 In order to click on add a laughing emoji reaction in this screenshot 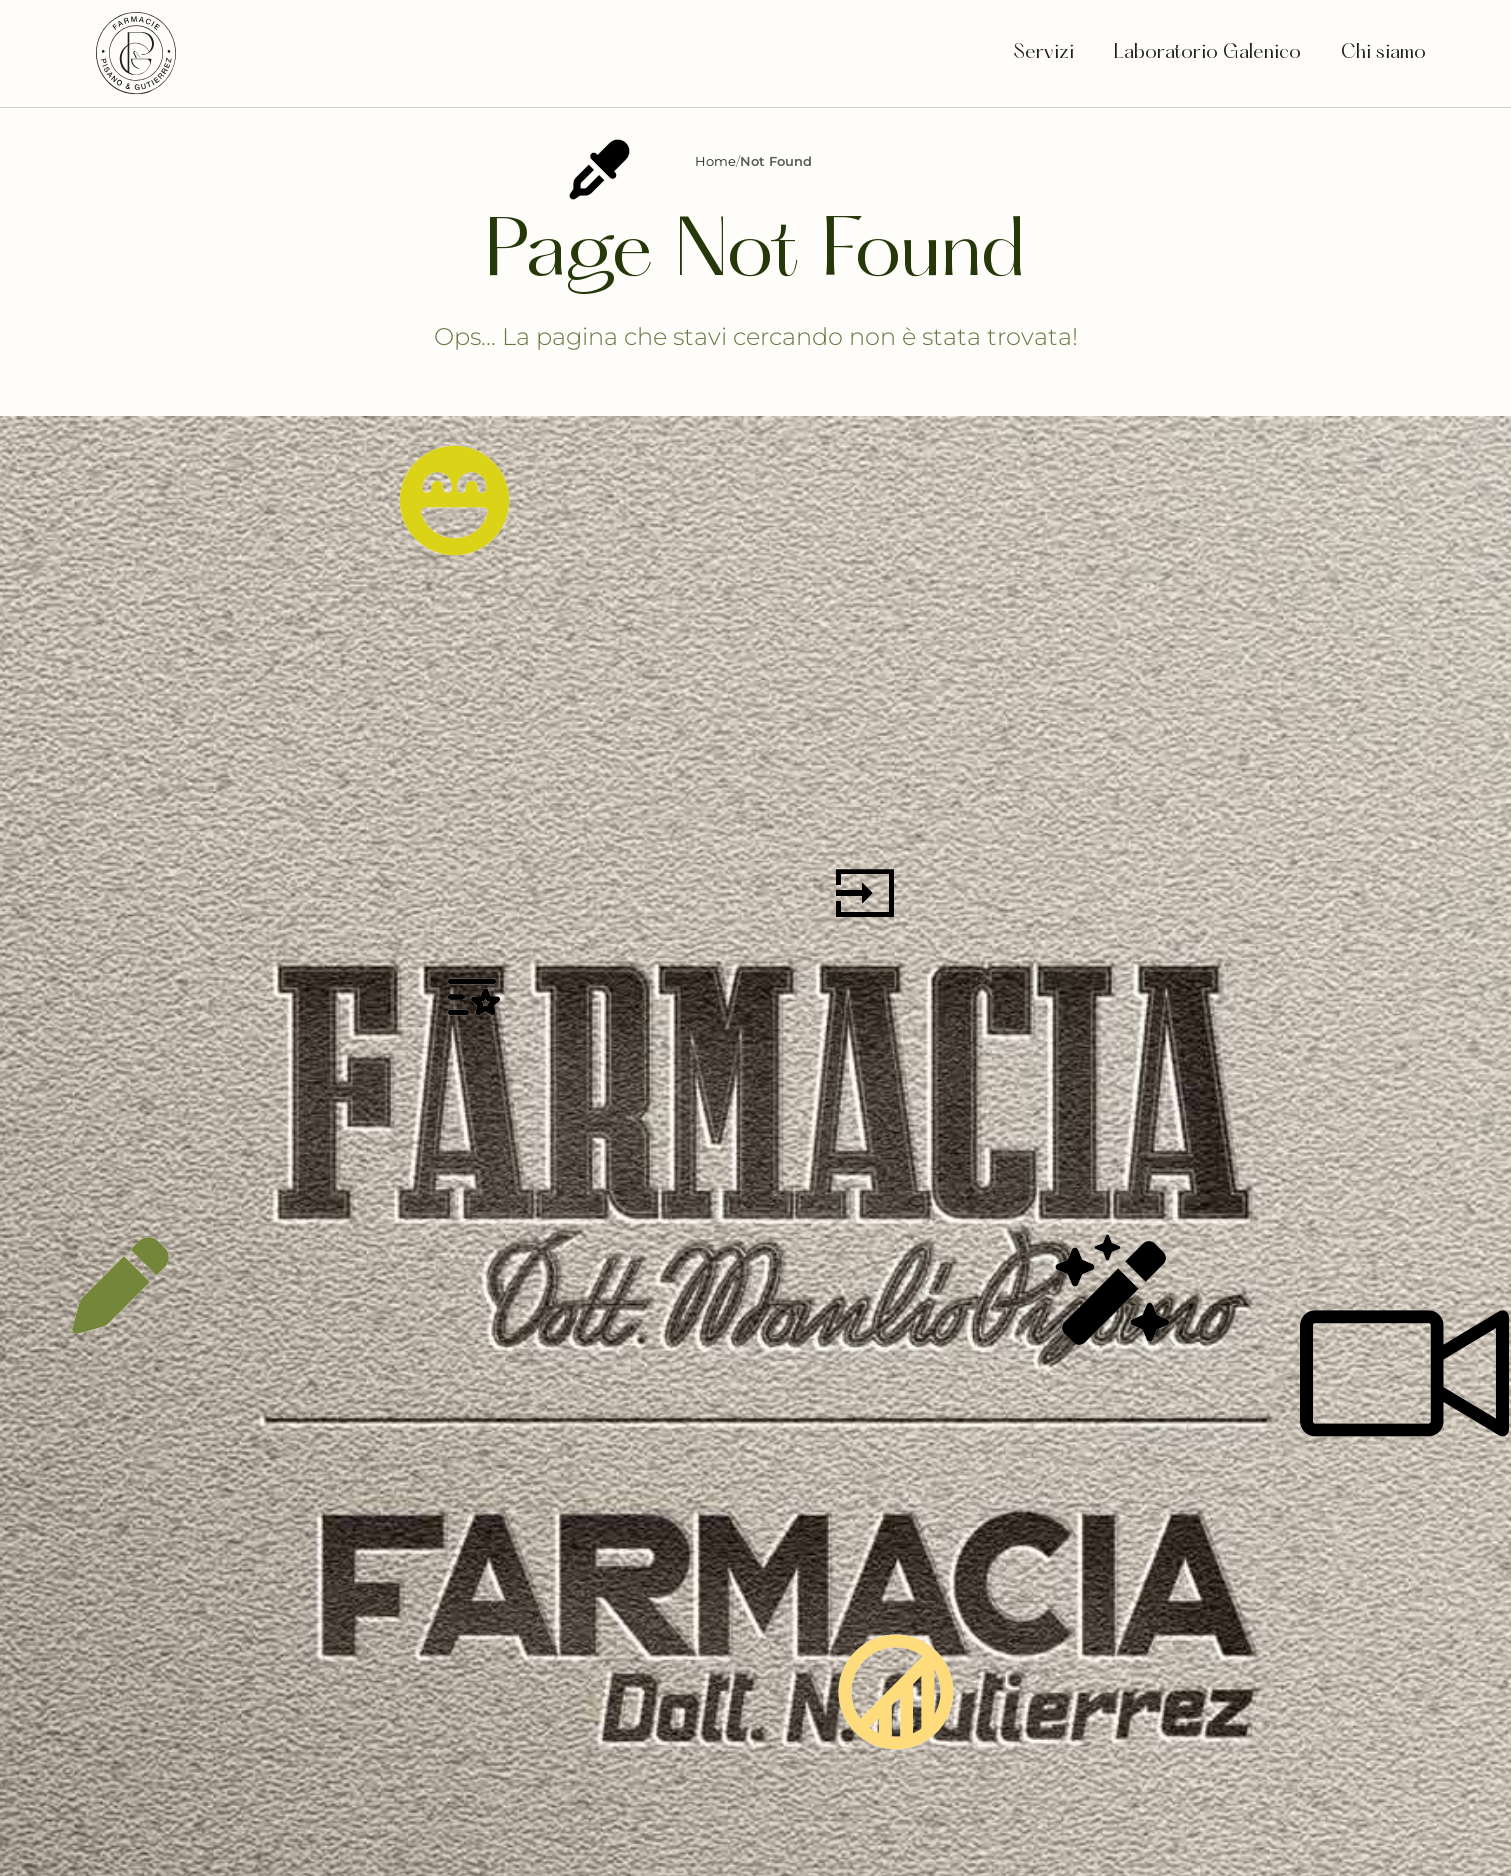, I will do `click(454, 500)`.